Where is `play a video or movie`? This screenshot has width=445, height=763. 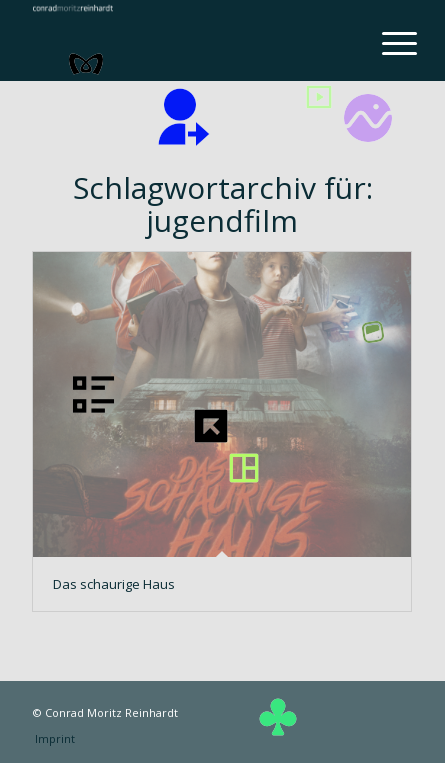 play a video or movie is located at coordinates (319, 97).